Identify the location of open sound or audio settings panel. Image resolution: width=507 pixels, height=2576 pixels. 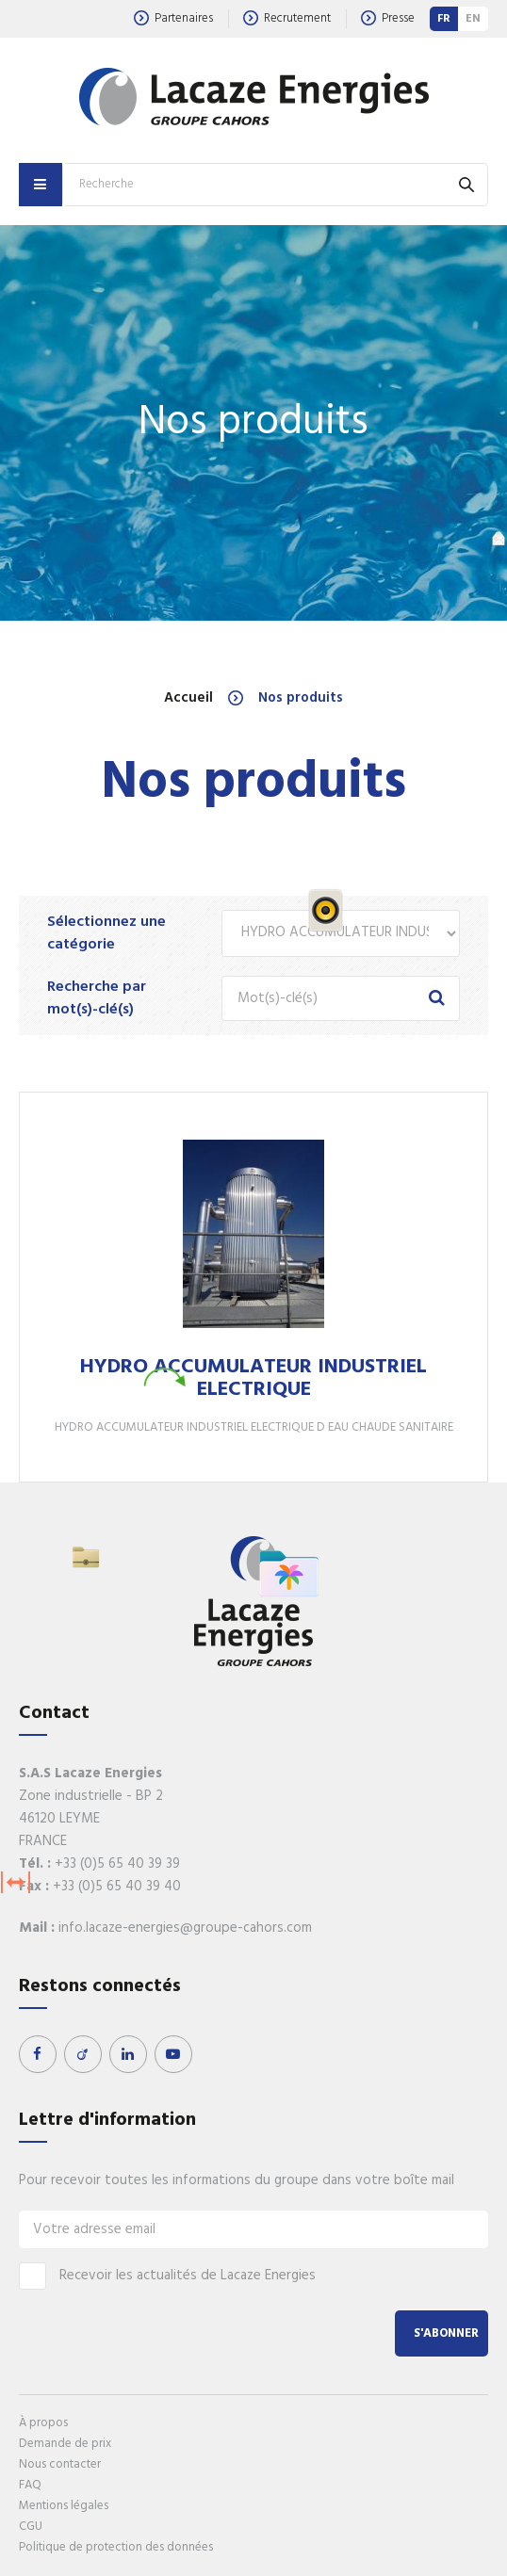
(325, 910).